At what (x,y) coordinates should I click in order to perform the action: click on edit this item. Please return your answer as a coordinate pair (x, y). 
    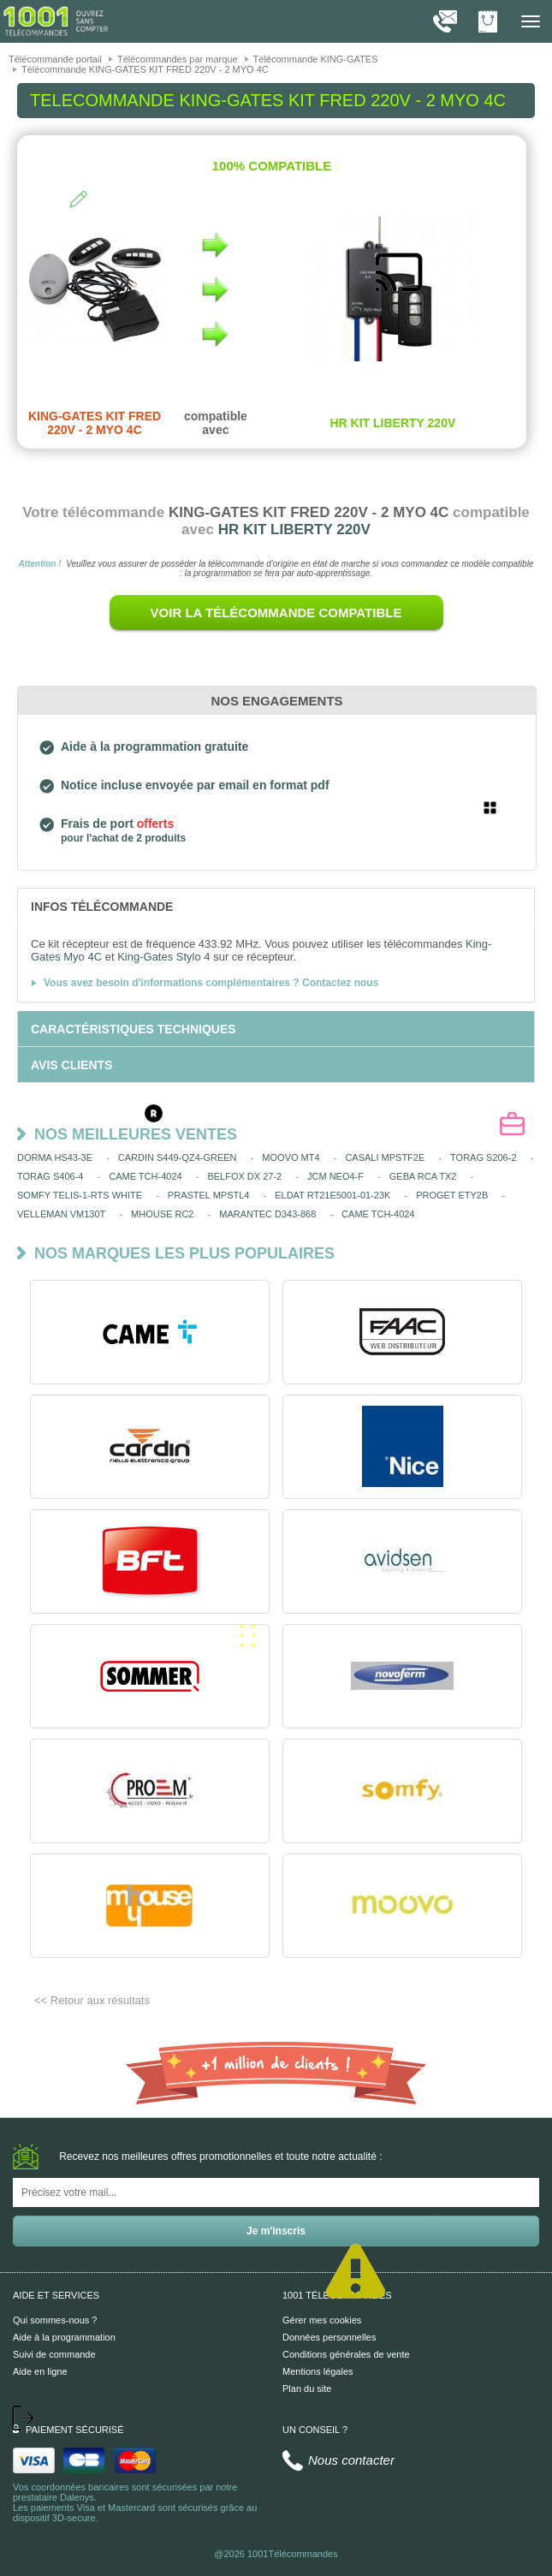
    Looking at the image, I should click on (78, 199).